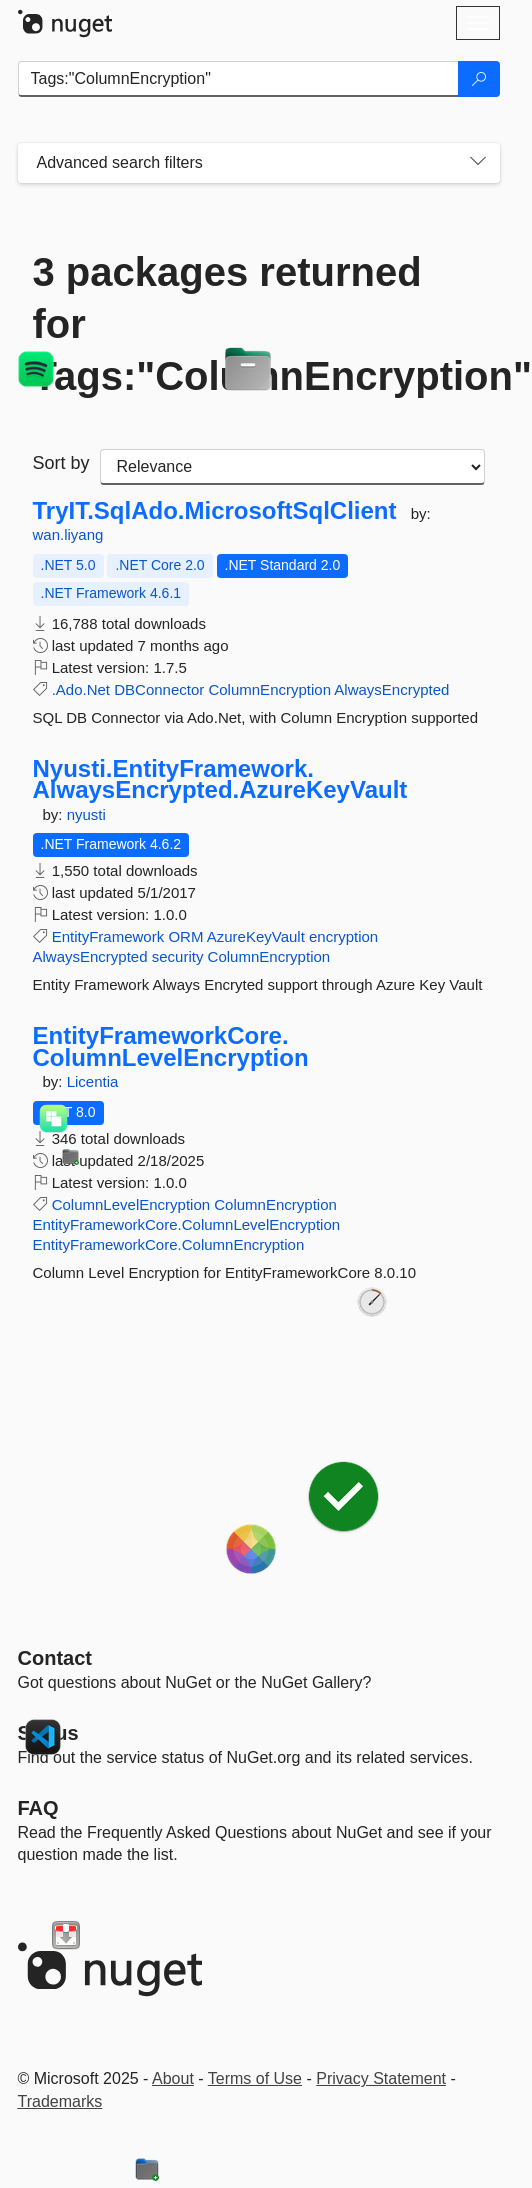  I want to click on open Visual Studio Code, so click(43, 1737).